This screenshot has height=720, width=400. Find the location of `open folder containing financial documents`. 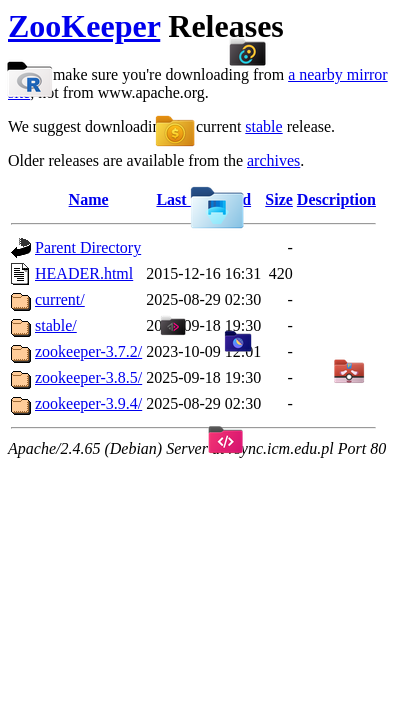

open folder containing financial documents is located at coordinates (175, 132).